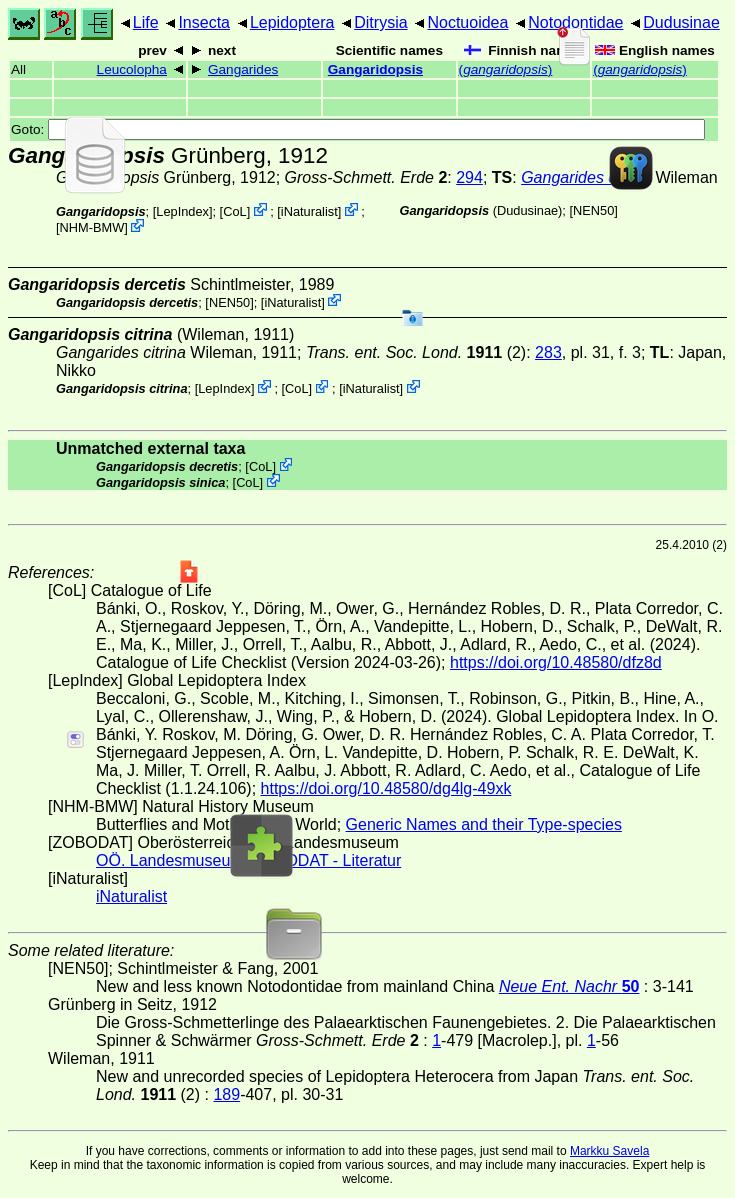 The height and width of the screenshot is (1198, 735). Describe the element at coordinates (412, 318) in the screenshot. I see `folder containing microsoft authenticator app data` at that location.